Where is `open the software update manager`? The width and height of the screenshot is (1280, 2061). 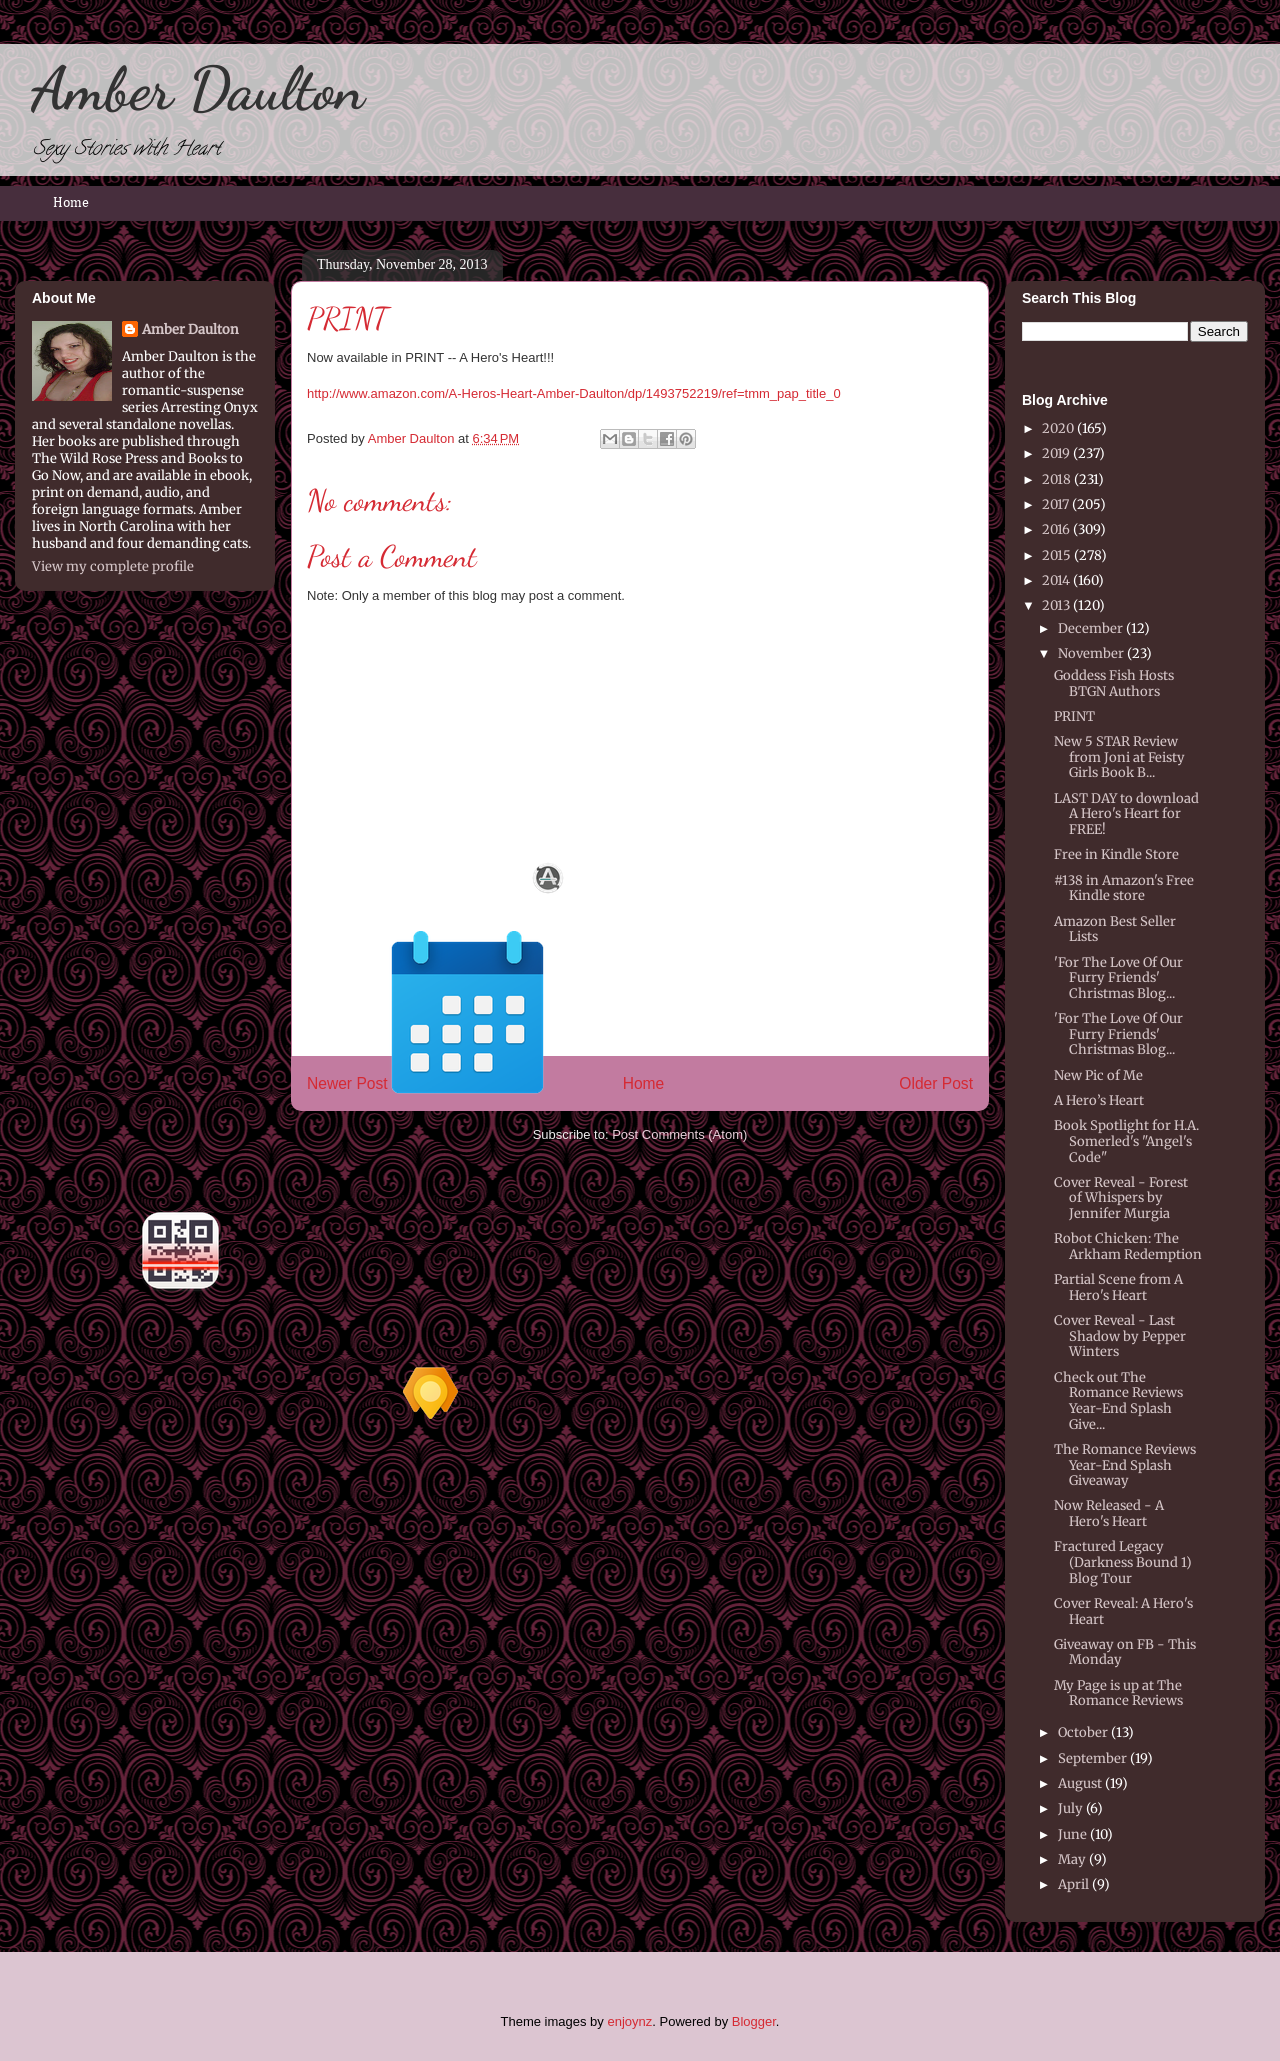 open the software update manager is located at coordinates (548, 878).